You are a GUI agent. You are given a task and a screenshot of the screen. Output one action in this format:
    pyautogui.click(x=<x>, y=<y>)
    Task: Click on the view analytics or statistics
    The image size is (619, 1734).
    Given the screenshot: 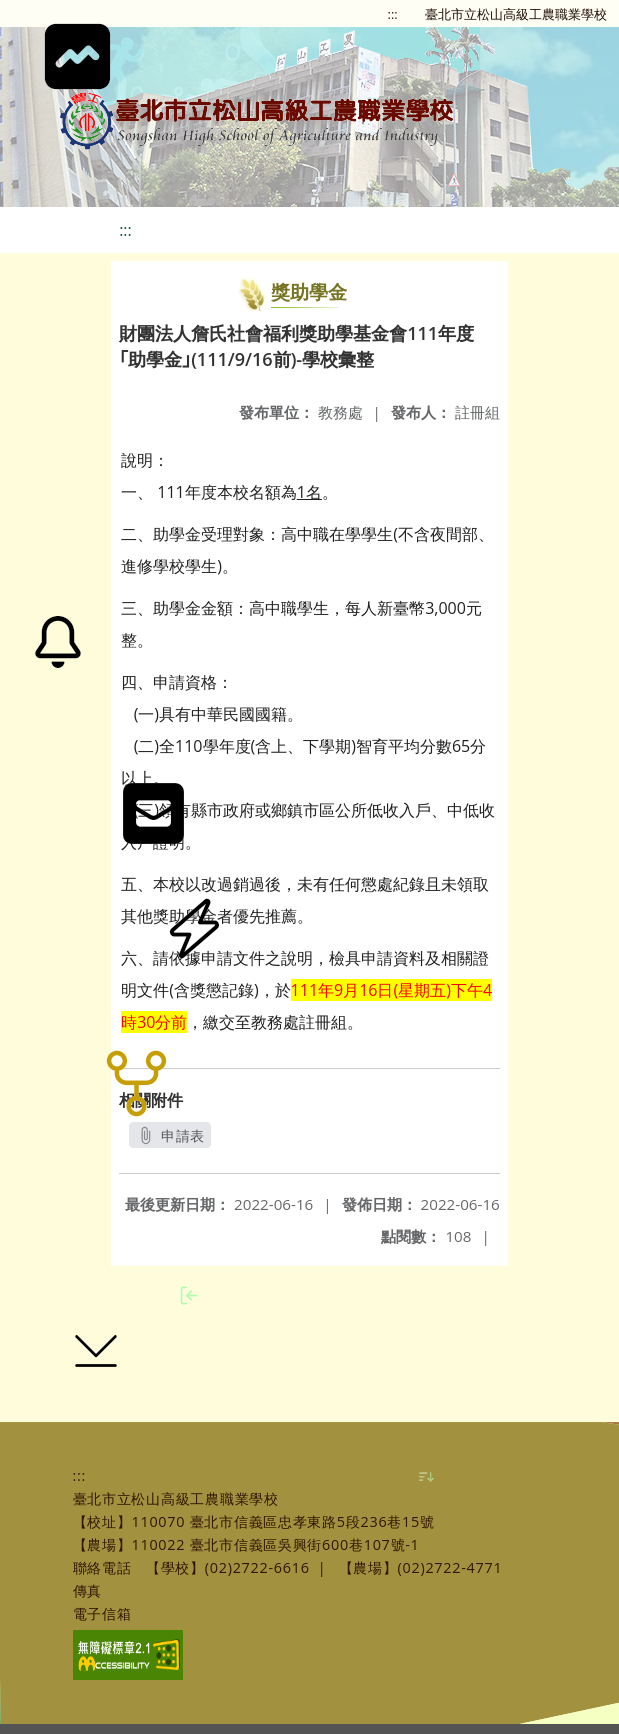 What is the action you would take?
    pyautogui.click(x=77, y=56)
    